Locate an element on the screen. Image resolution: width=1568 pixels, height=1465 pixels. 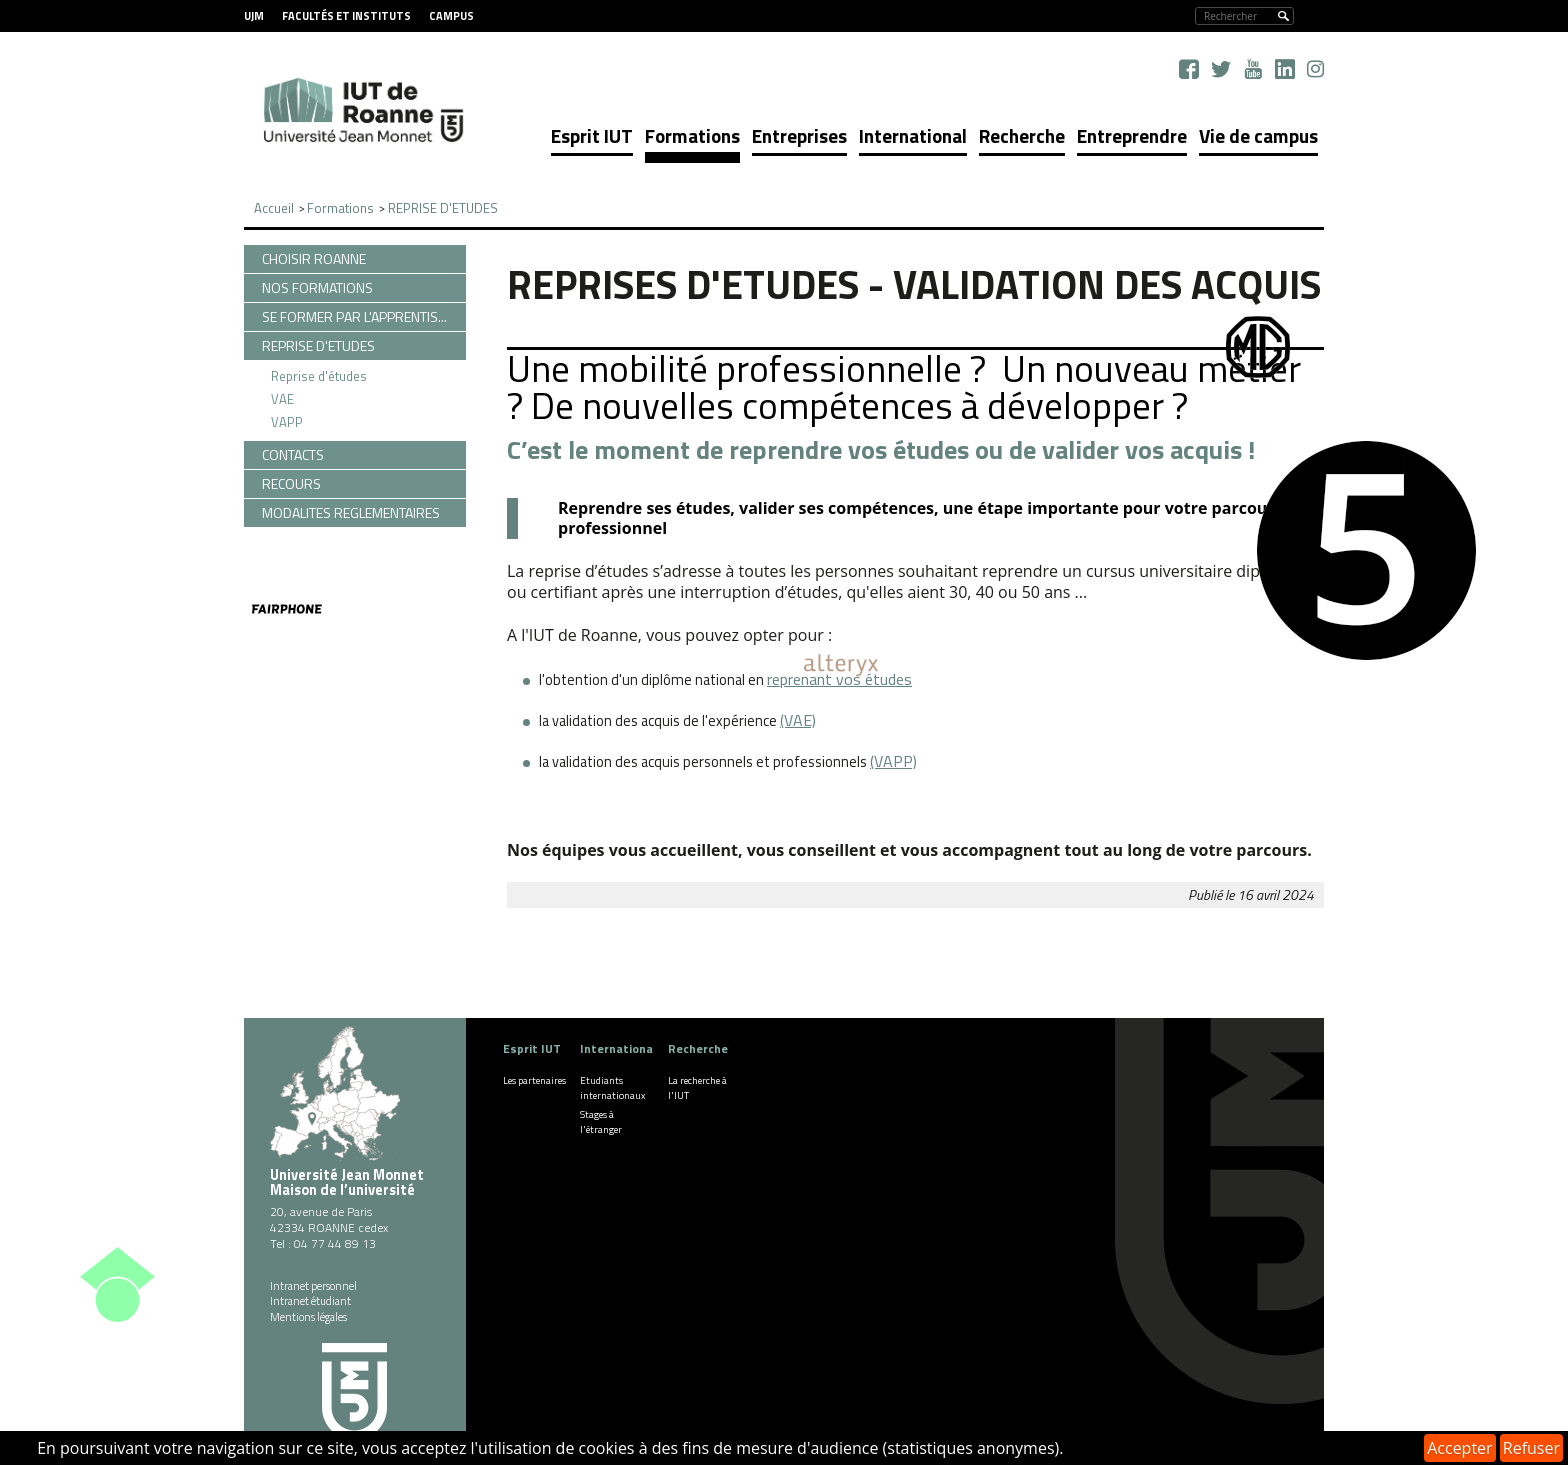
alteryx logo - link to alteryx data analytics platform is located at coordinates (841, 665).